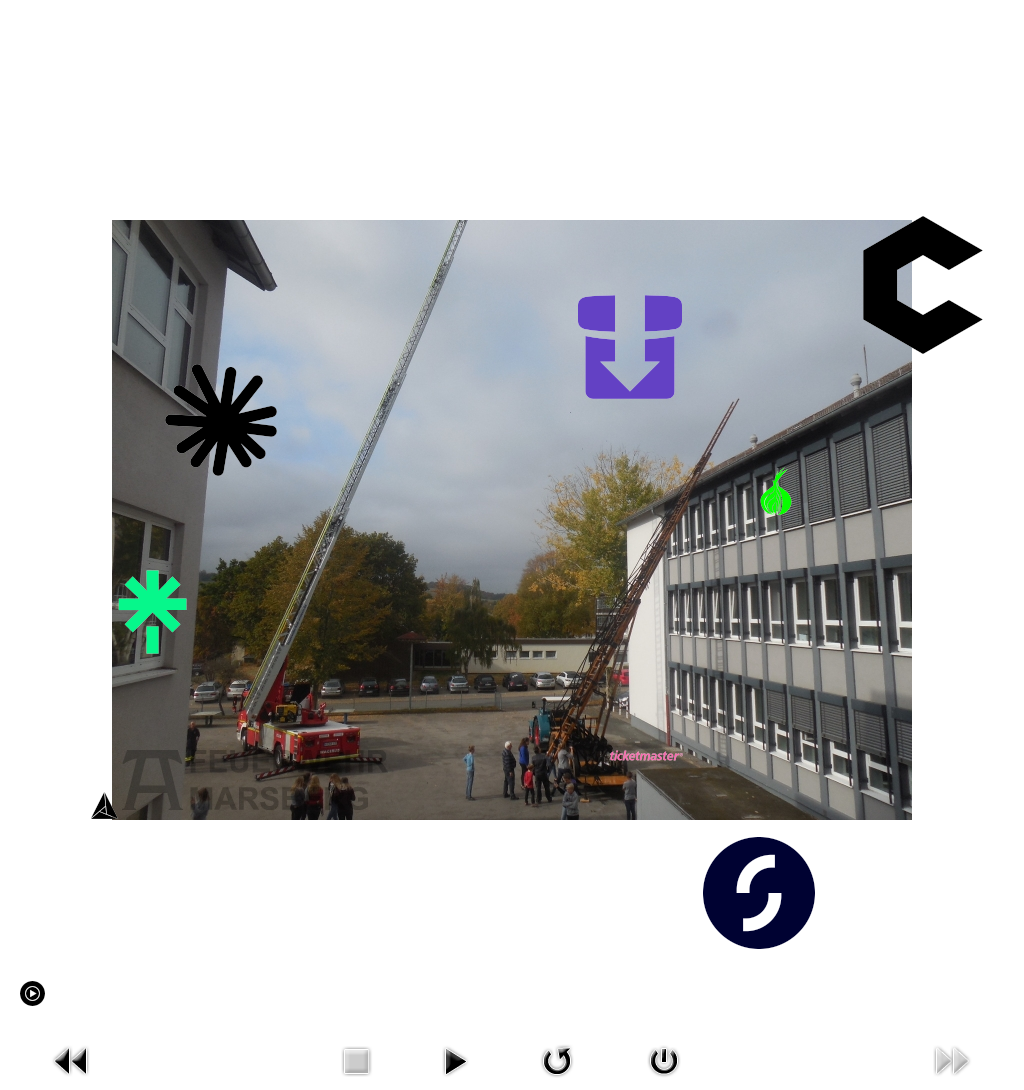  Describe the element at coordinates (776, 491) in the screenshot. I see `launch the Tor browser for anonymous browsing` at that location.